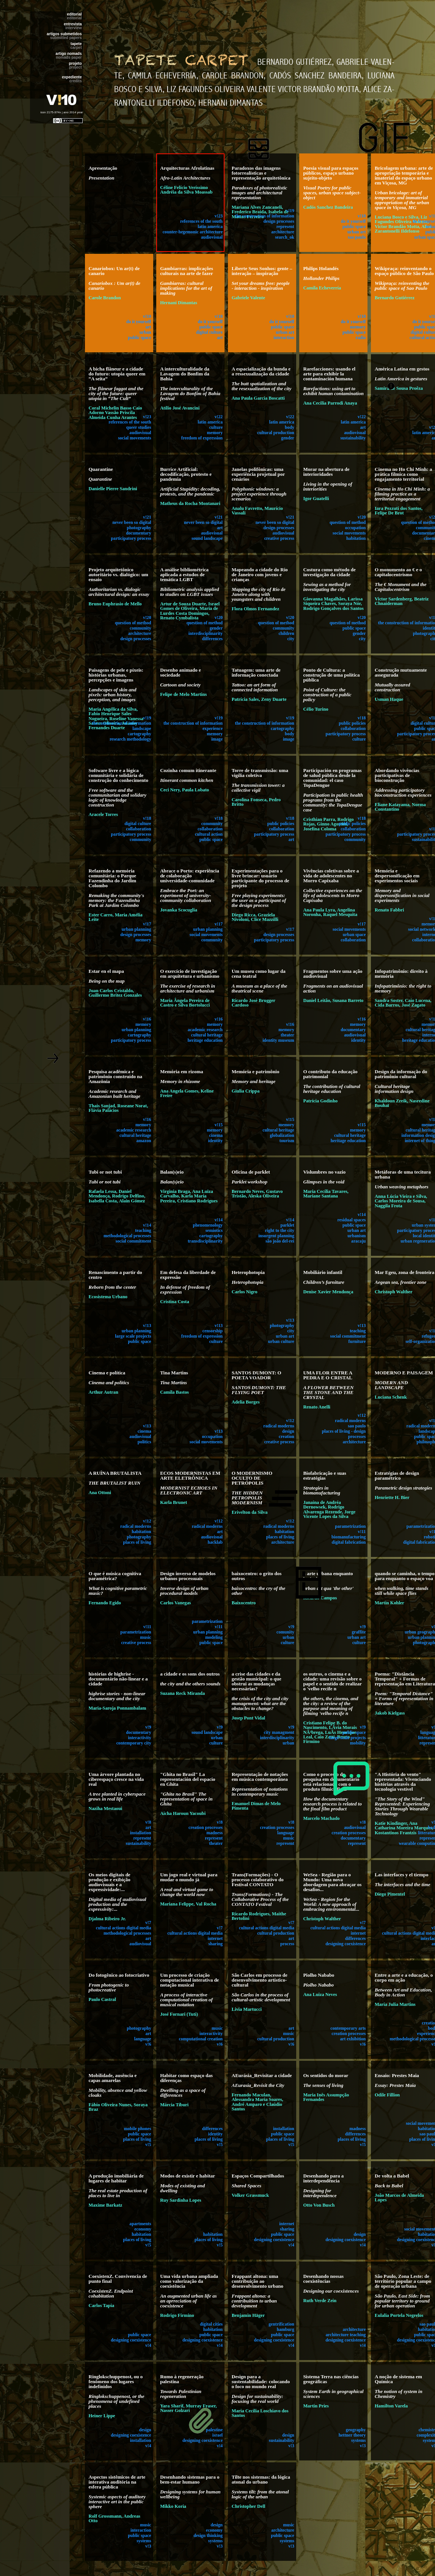 The image size is (435, 2576). I want to click on insert a gif into your message, so click(383, 138).